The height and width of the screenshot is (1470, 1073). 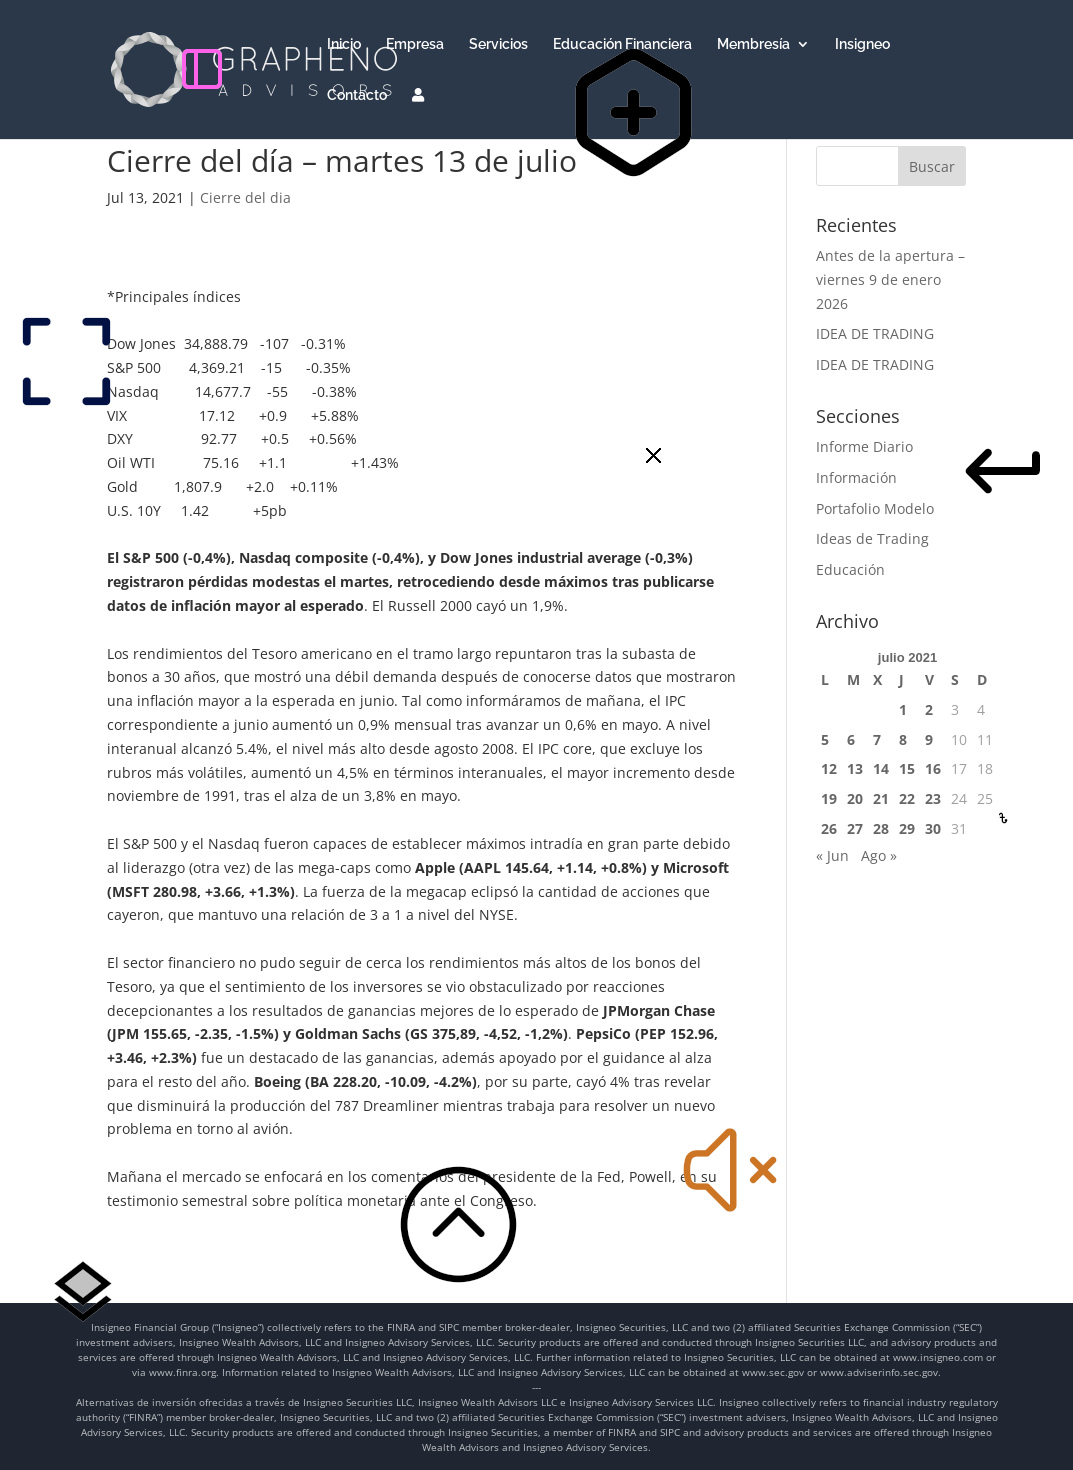 What do you see at coordinates (1004, 471) in the screenshot?
I see `submit or confirm text input` at bounding box center [1004, 471].